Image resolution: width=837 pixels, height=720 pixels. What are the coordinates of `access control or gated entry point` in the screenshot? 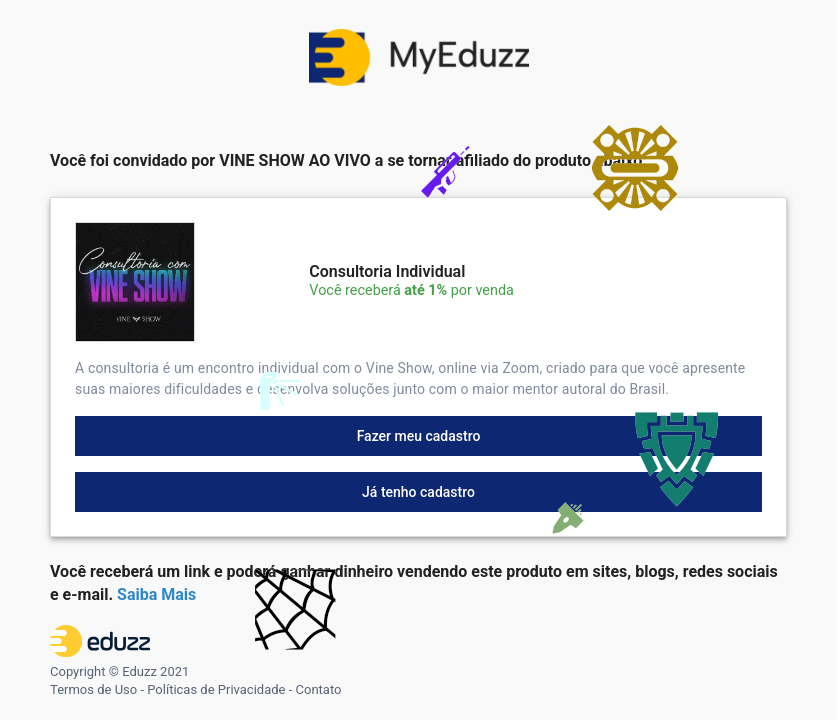 It's located at (280, 389).